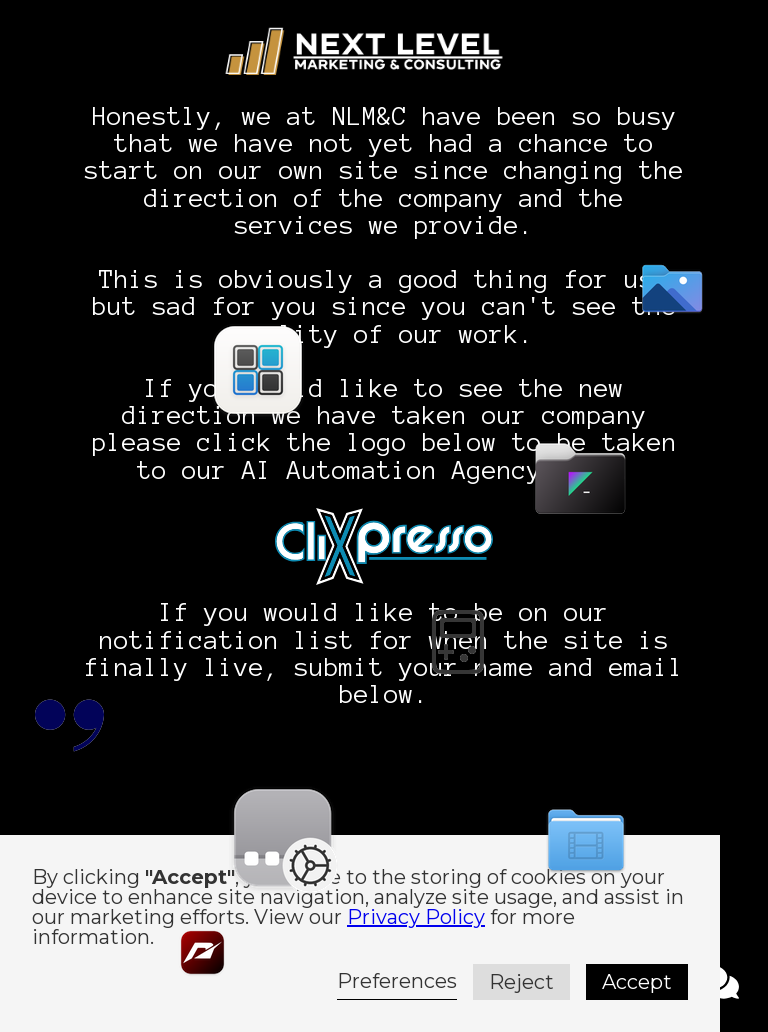  Describe the element at coordinates (586, 840) in the screenshot. I see `open your movies folder` at that location.